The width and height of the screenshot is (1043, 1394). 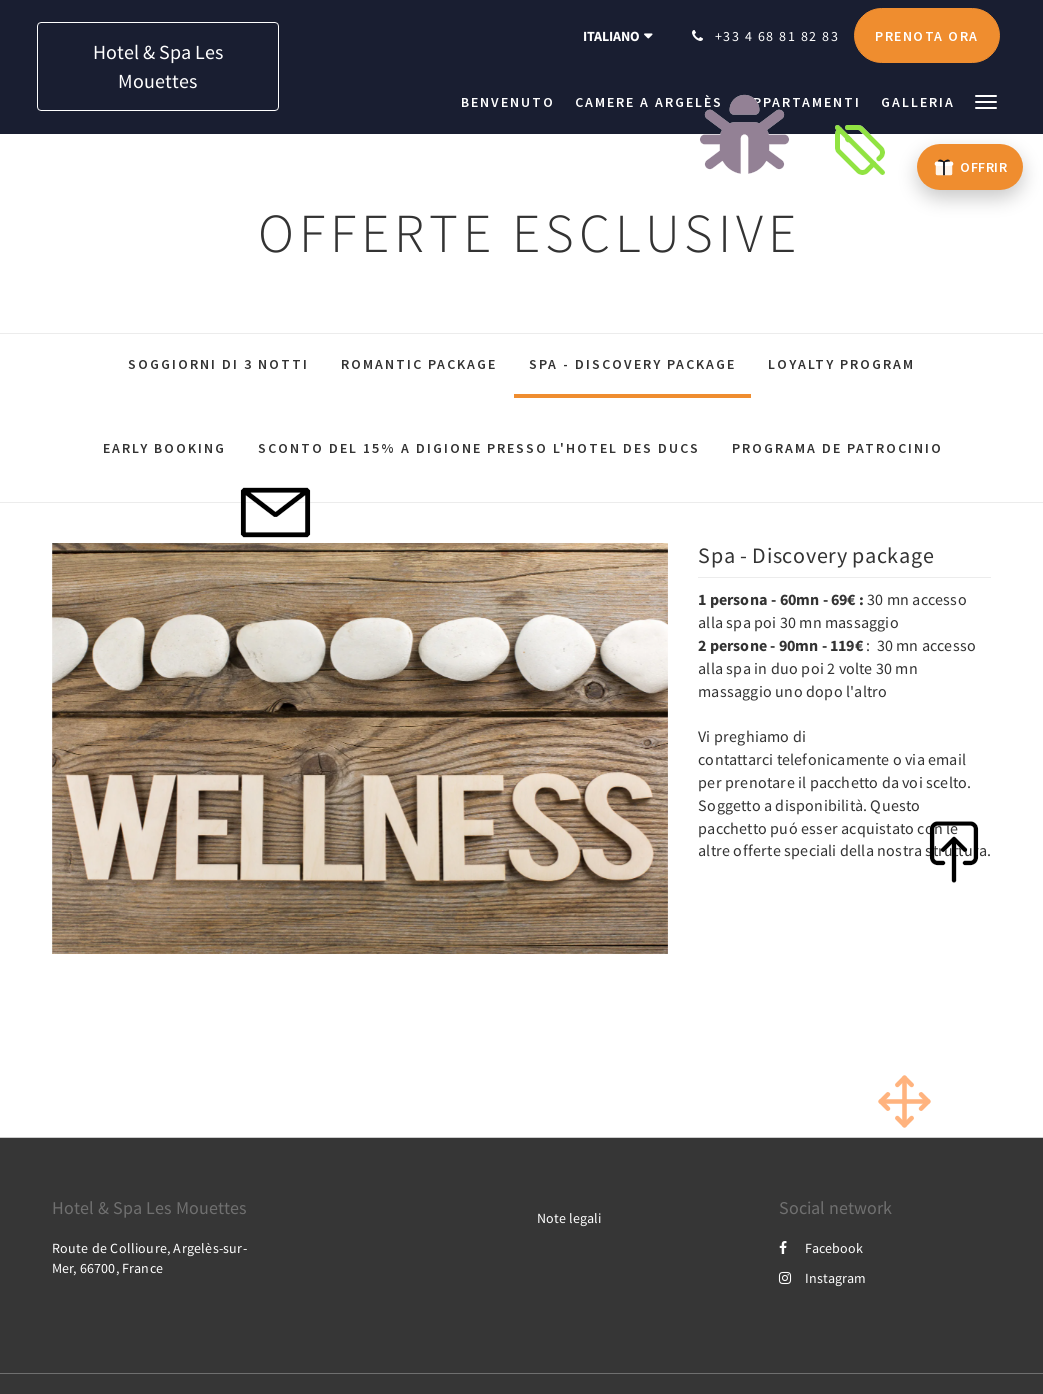 What do you see at coordinates (744, 134) in the screenshot?
I see `report a bug or issue` at bounding box center [744, 134].